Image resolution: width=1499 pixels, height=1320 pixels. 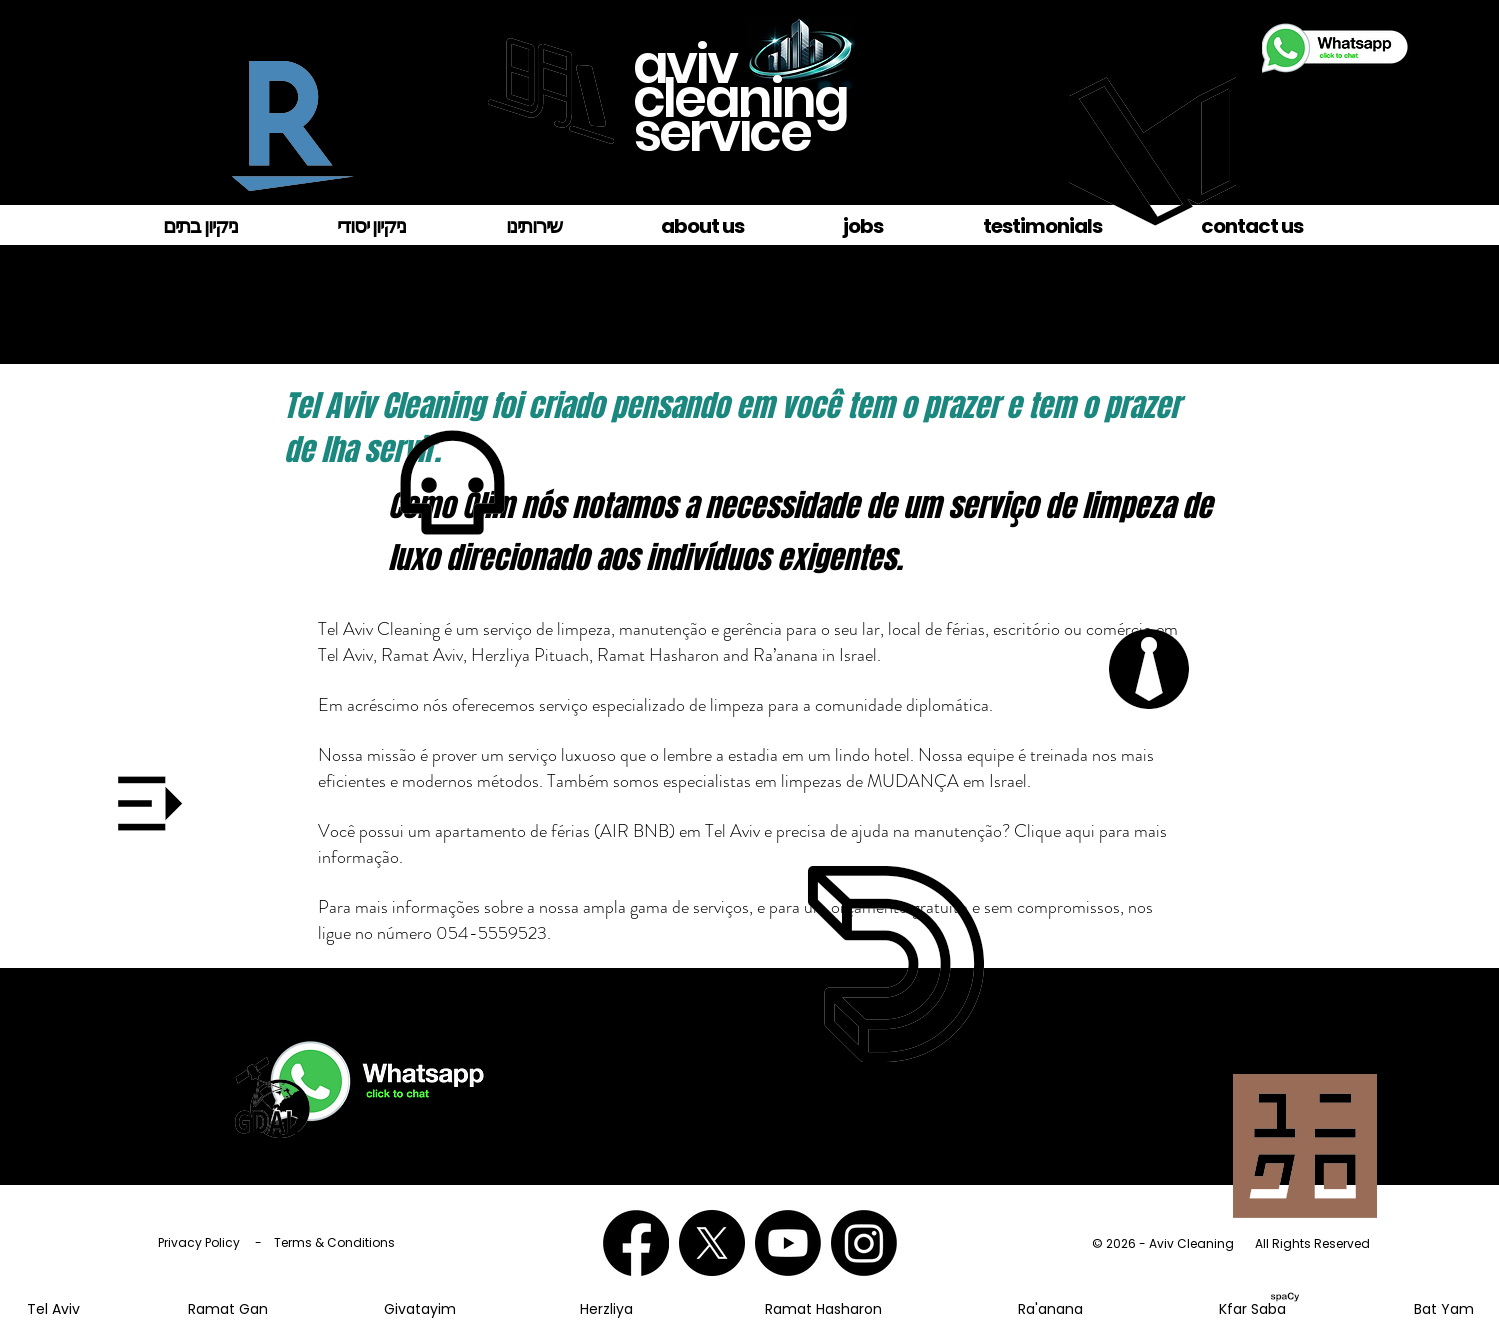 I want to click on GDAL geospatial library logo, so click(x=272, y=1097).